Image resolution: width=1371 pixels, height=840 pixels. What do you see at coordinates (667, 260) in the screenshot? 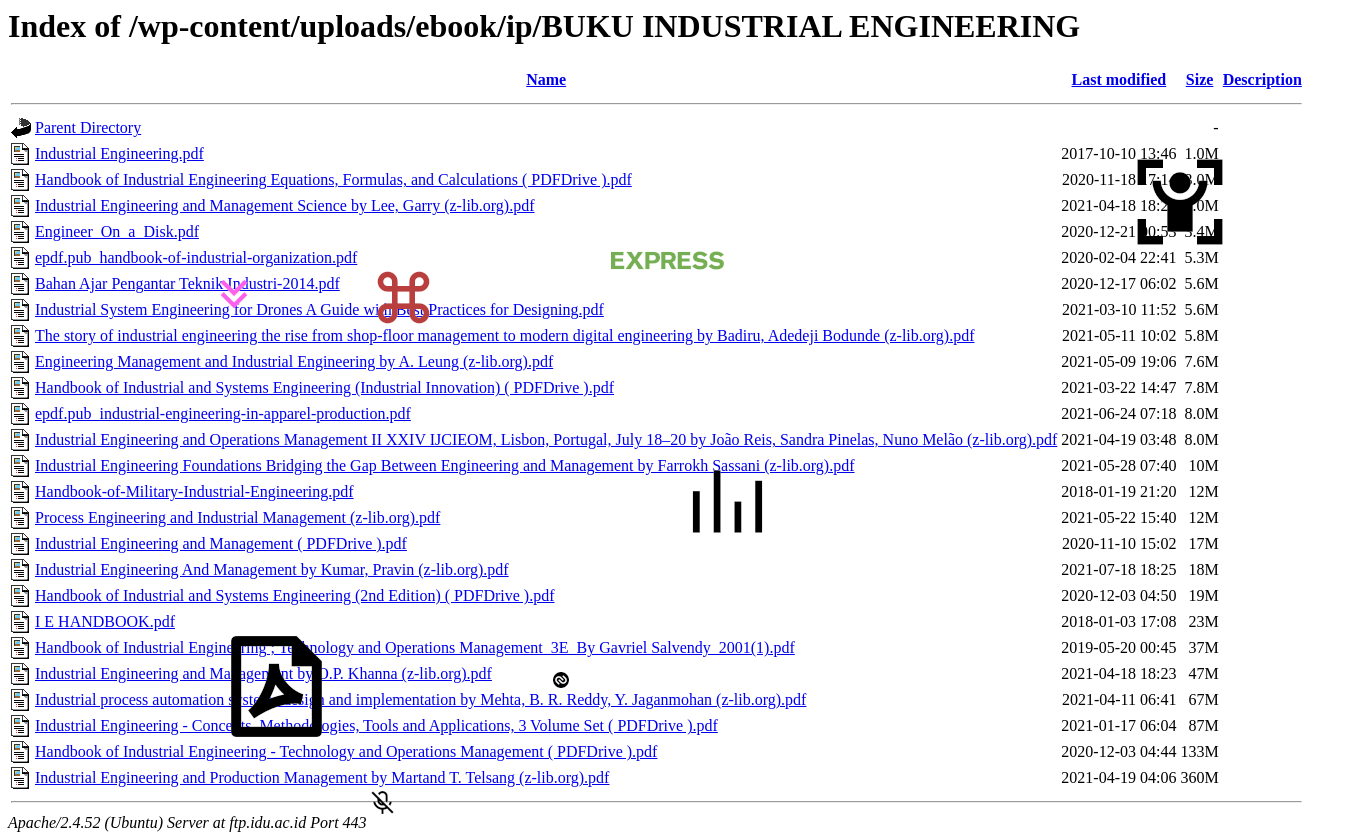
I see `visit the Express clothing retailer website` at bounding box center [667, 260].